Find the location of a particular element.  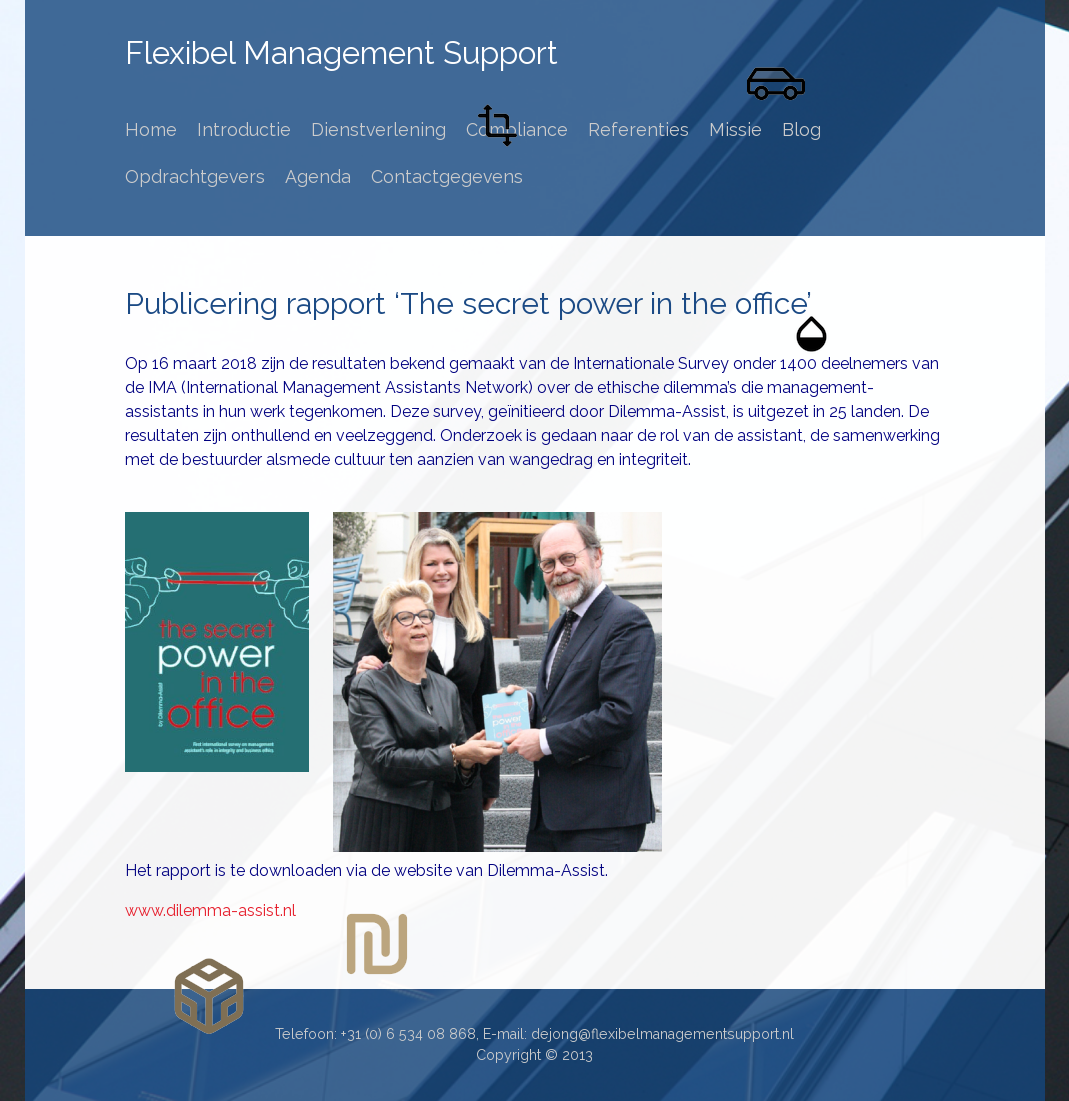

open codesandbox development environment is located at coordinates (209, 996).